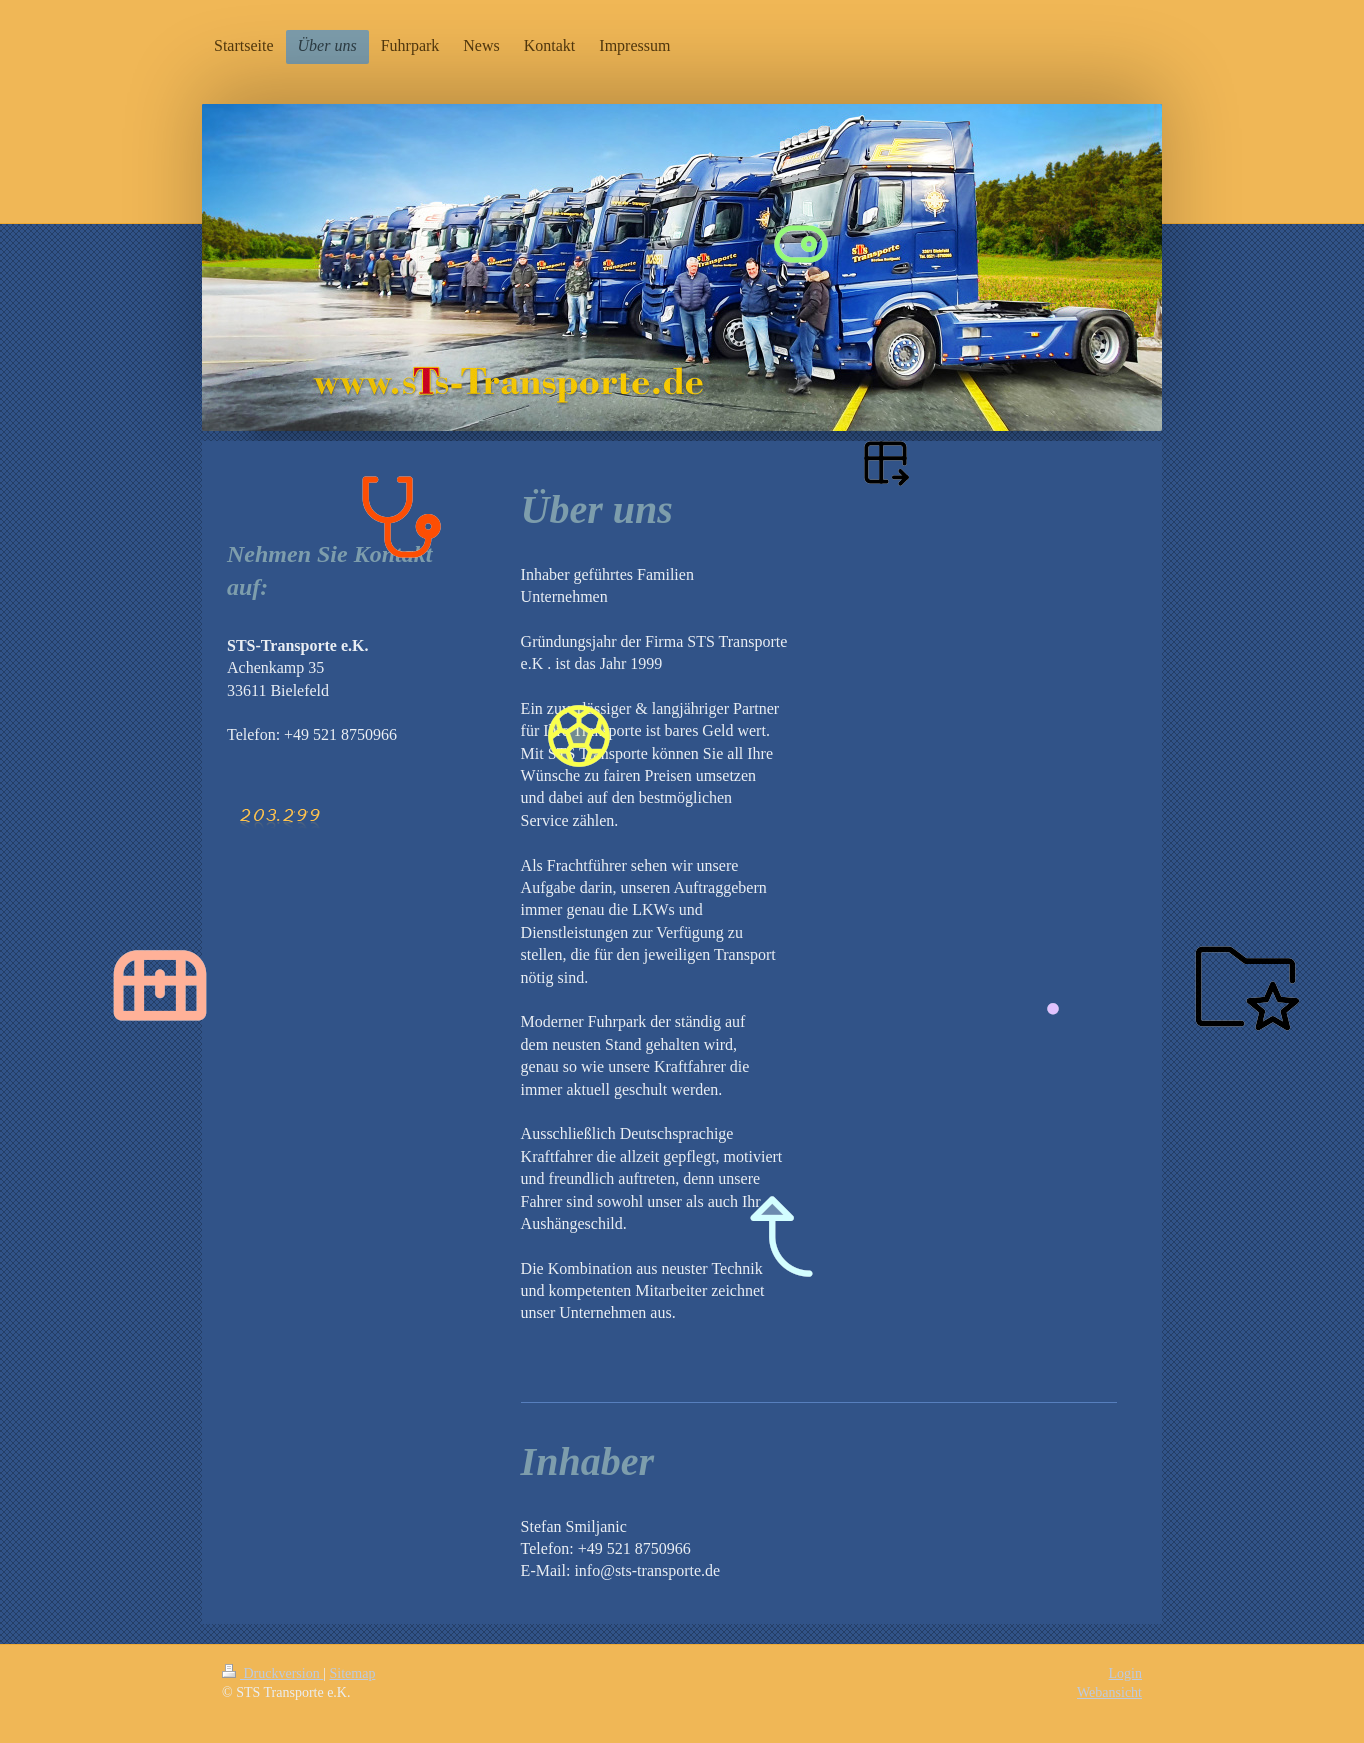 This screenshot has width=1364, height=1743. I want to click on export table data to external file, so click(885, 462).